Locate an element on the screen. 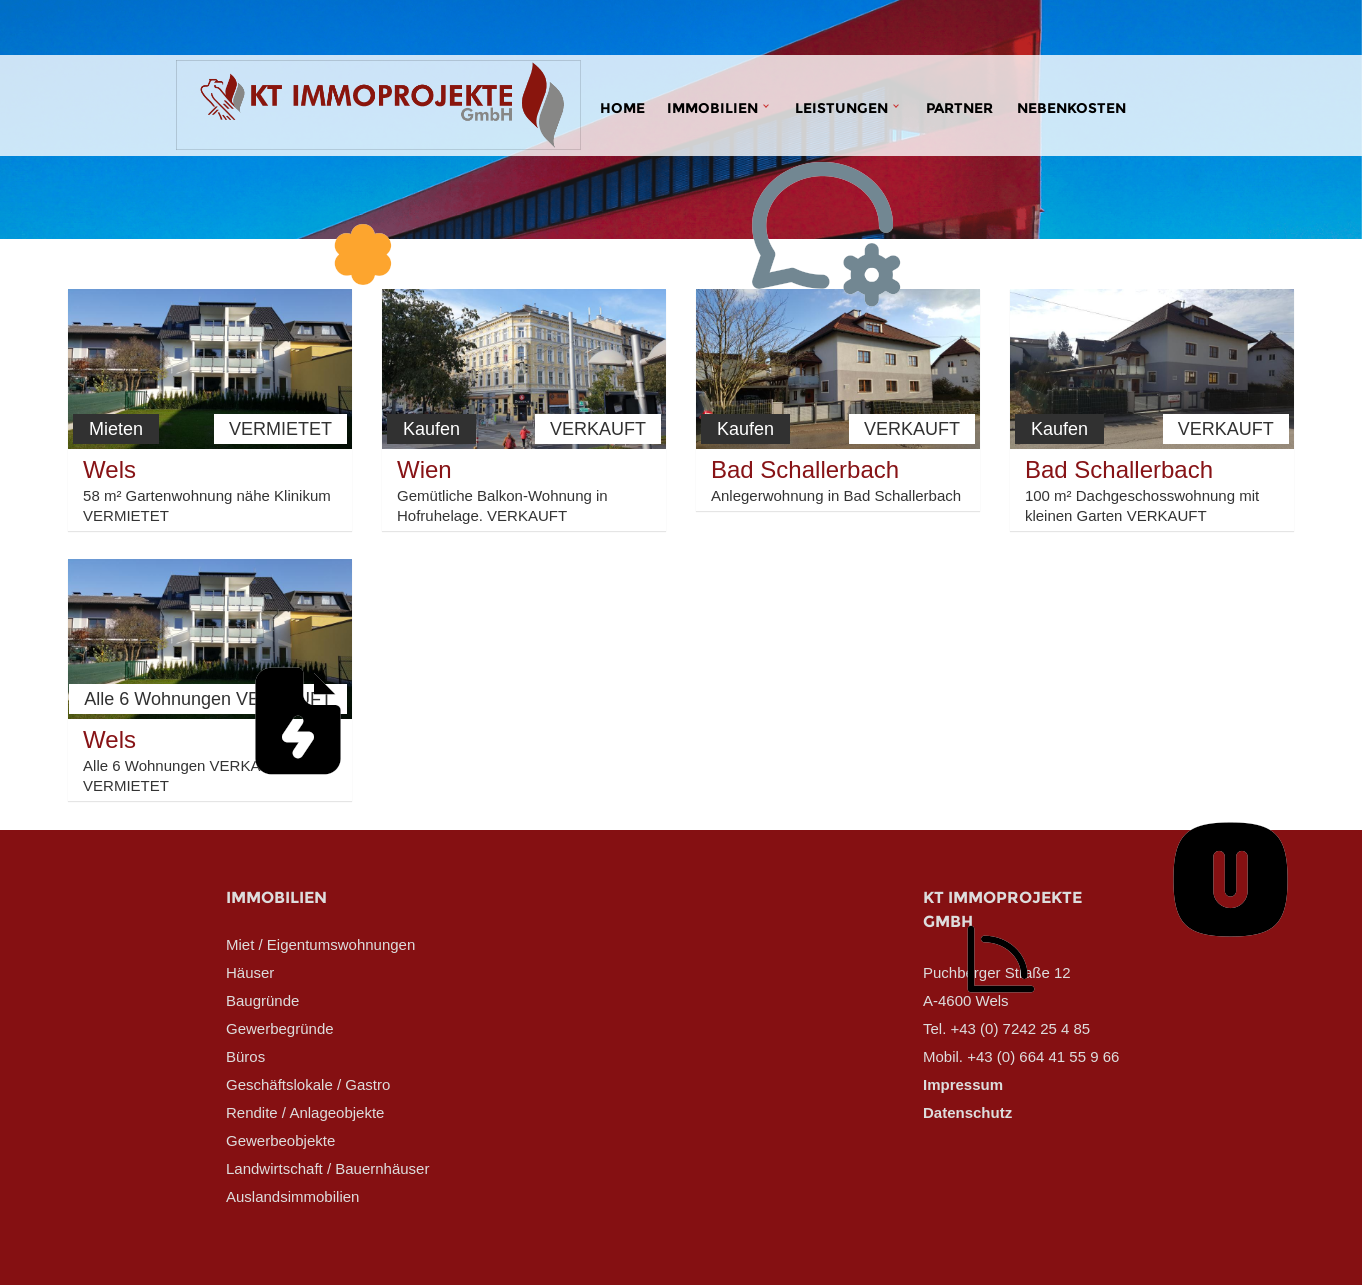 The height and width of the screenshot is (1285, 1362). indicates an unread item or status is located at coordinates (1230, 879).